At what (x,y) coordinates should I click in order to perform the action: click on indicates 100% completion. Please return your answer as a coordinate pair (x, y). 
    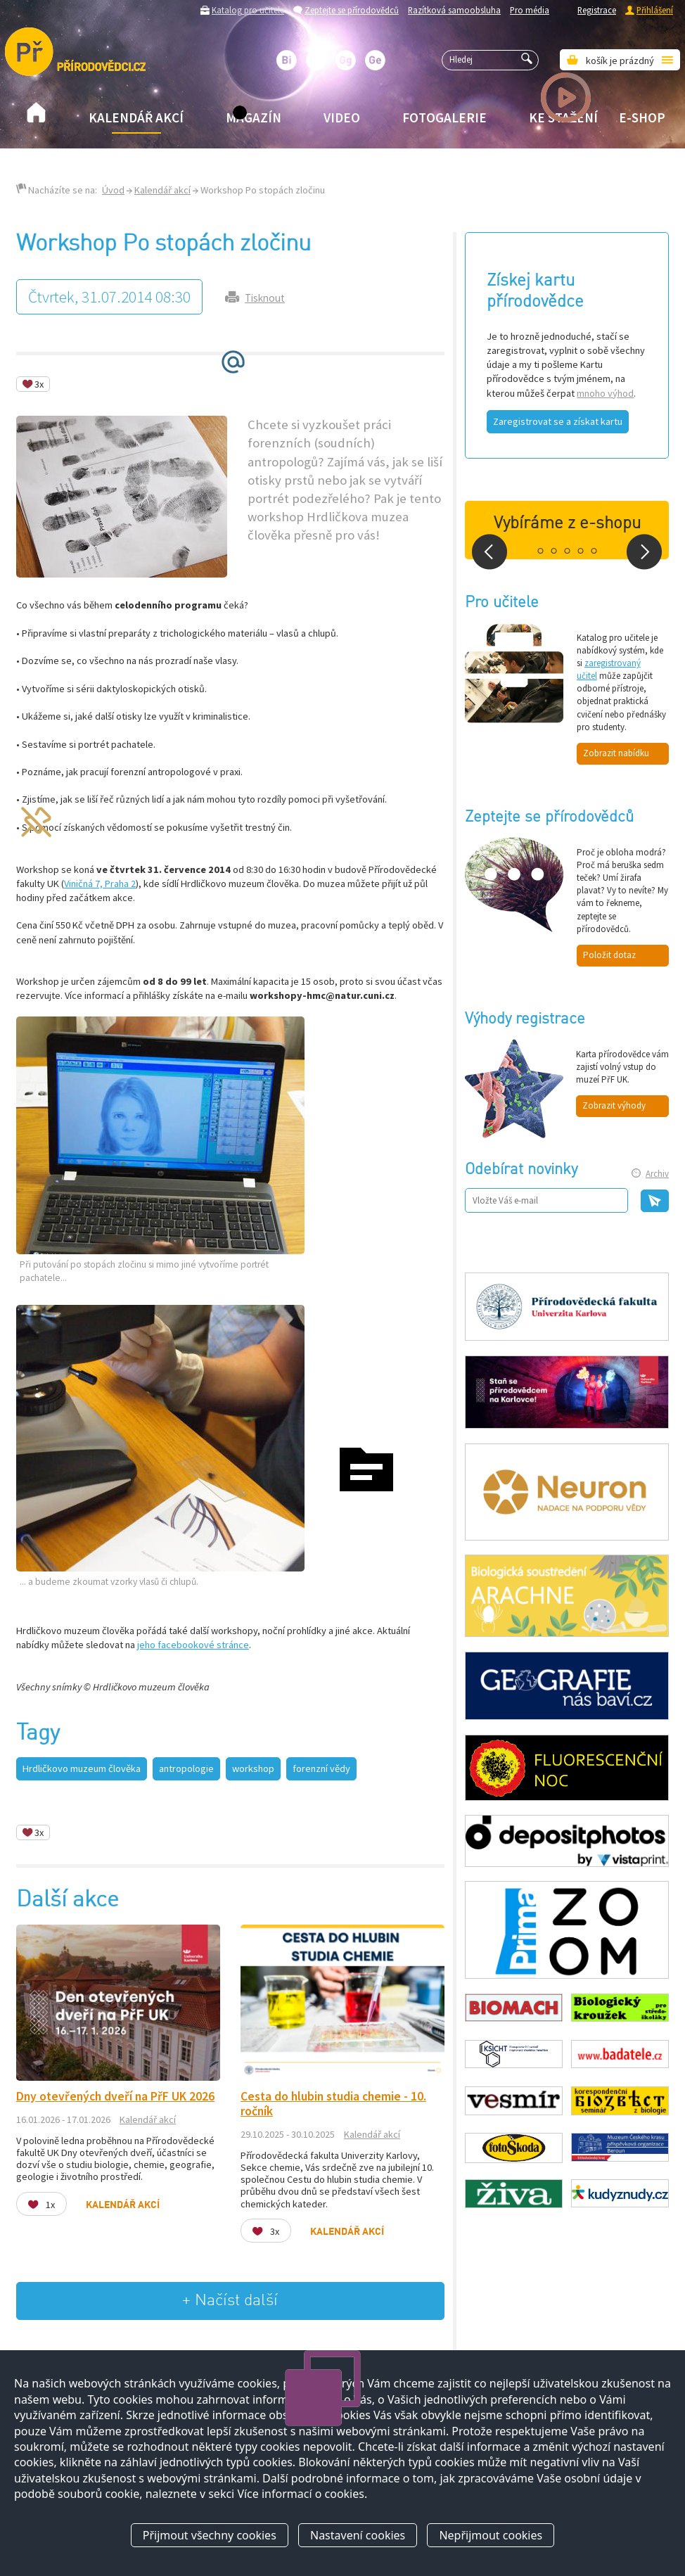
    Looking at the image, I should click on (240, 113).